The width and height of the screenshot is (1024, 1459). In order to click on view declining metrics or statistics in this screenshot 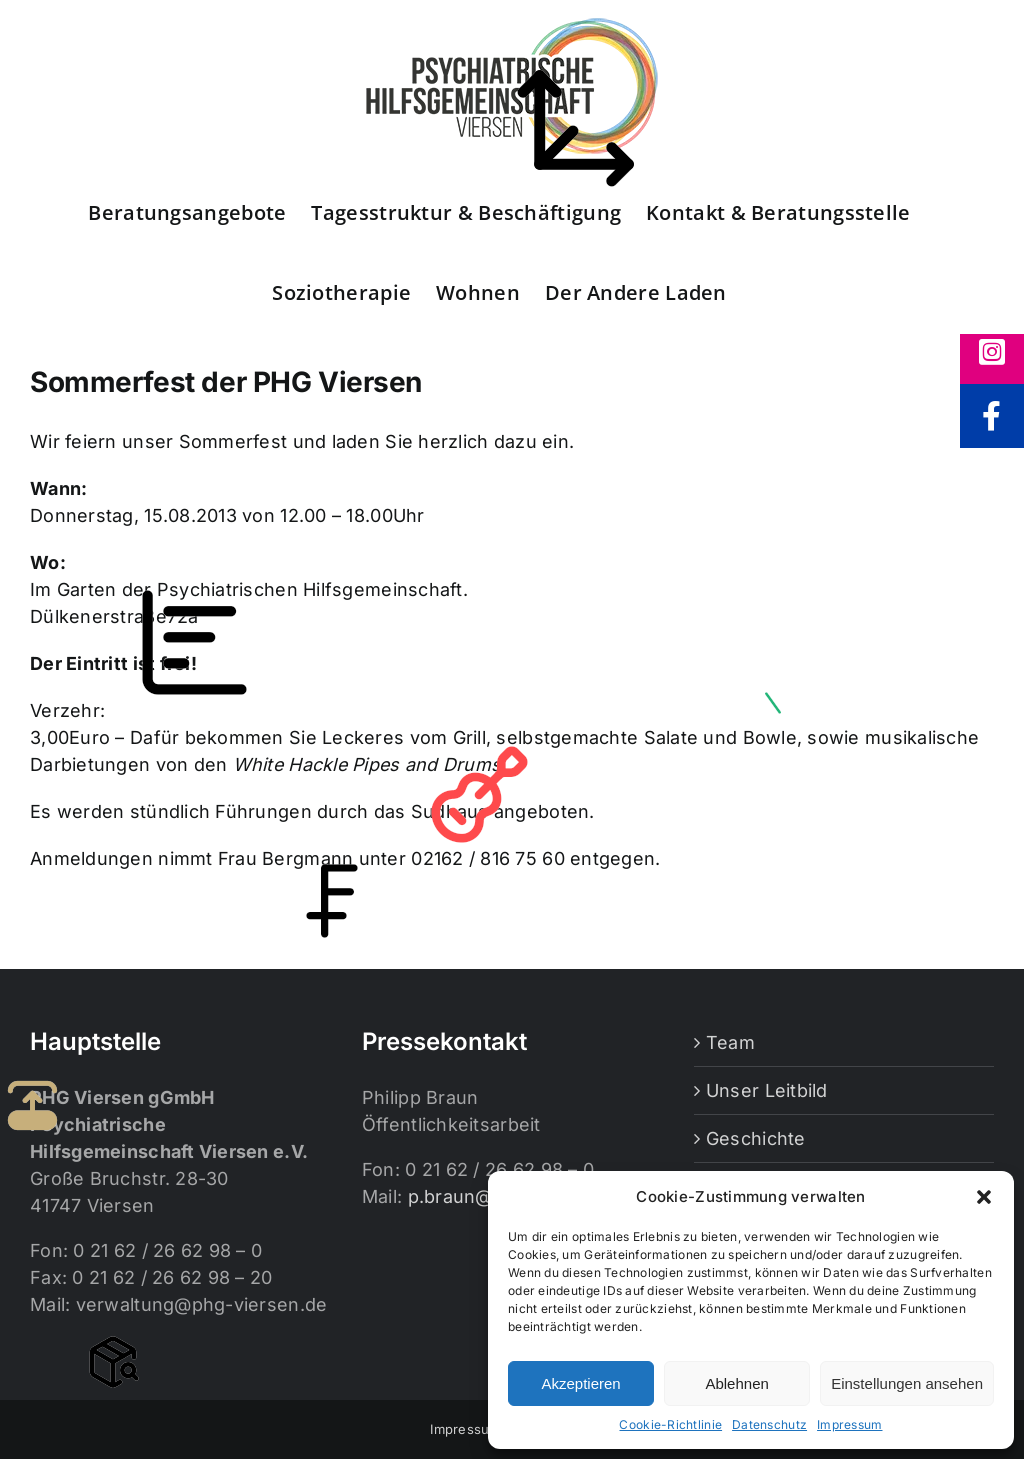, I will do `click(194, 642)`.